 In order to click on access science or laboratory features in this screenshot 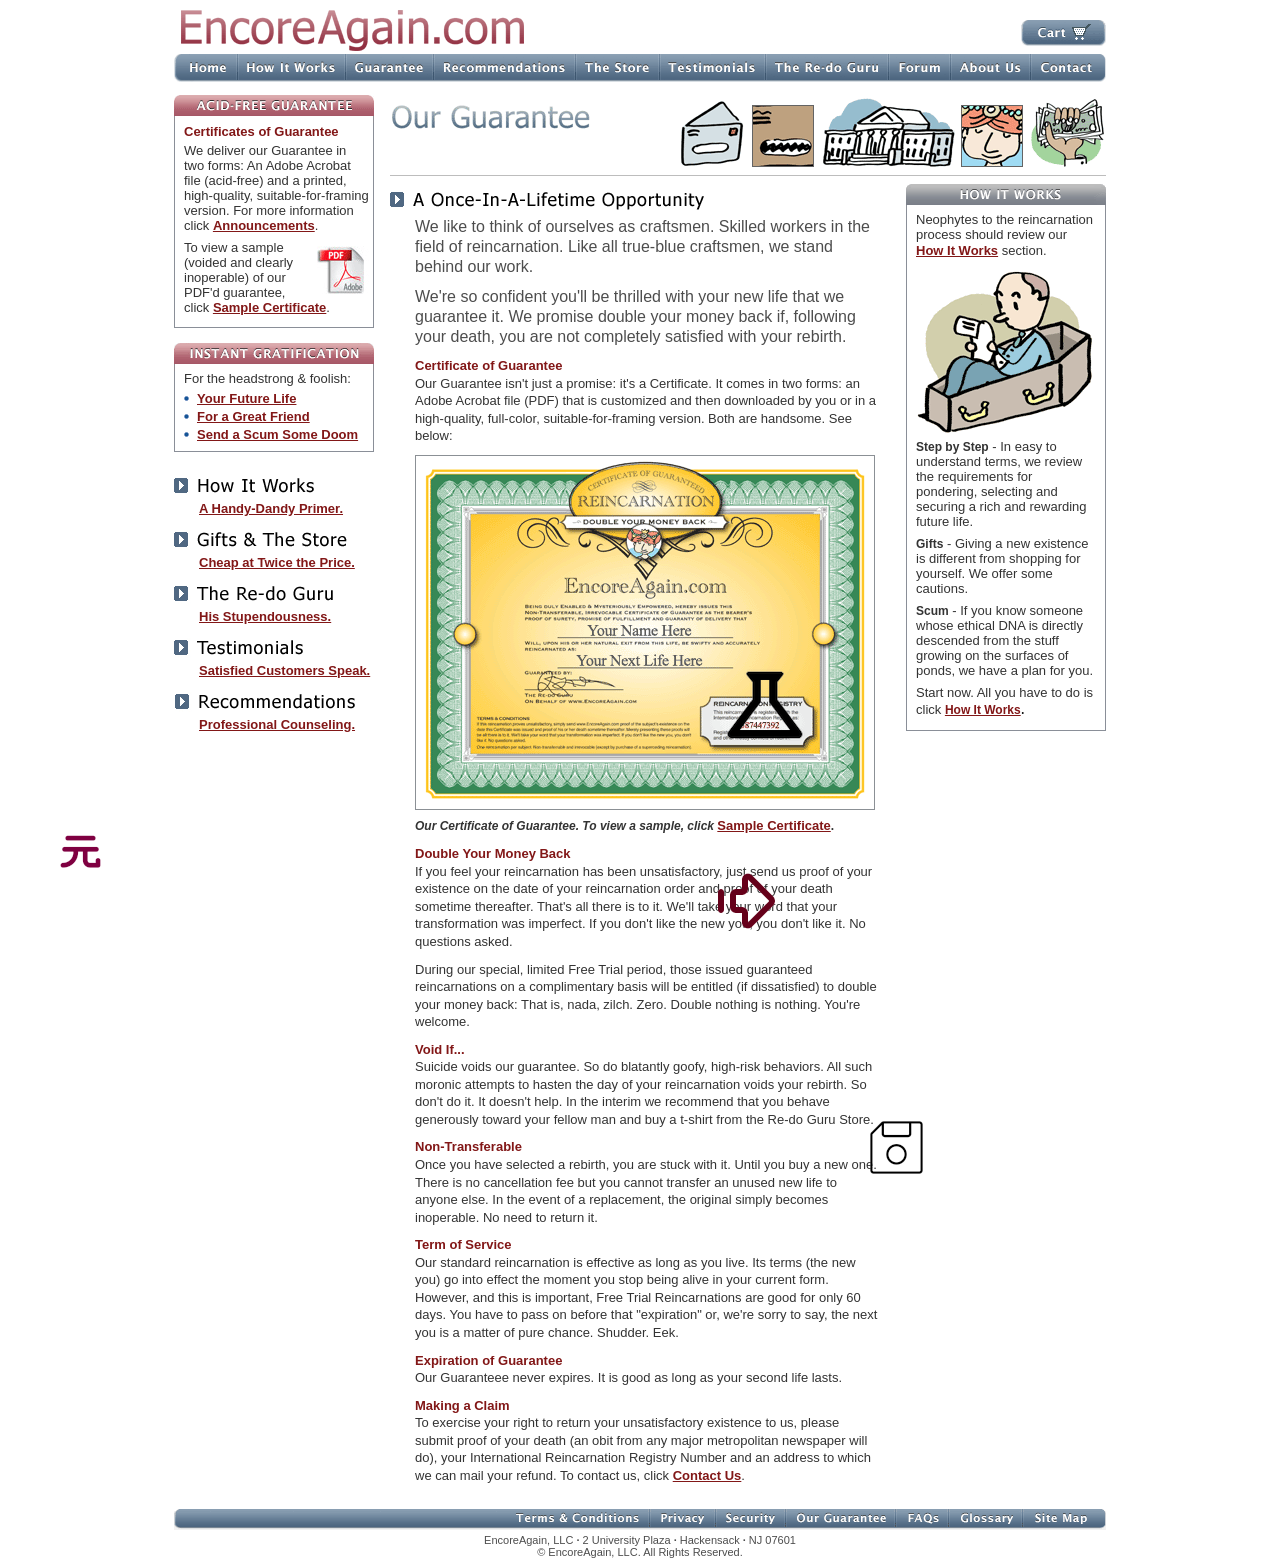, I will do `click(765, 705)`.